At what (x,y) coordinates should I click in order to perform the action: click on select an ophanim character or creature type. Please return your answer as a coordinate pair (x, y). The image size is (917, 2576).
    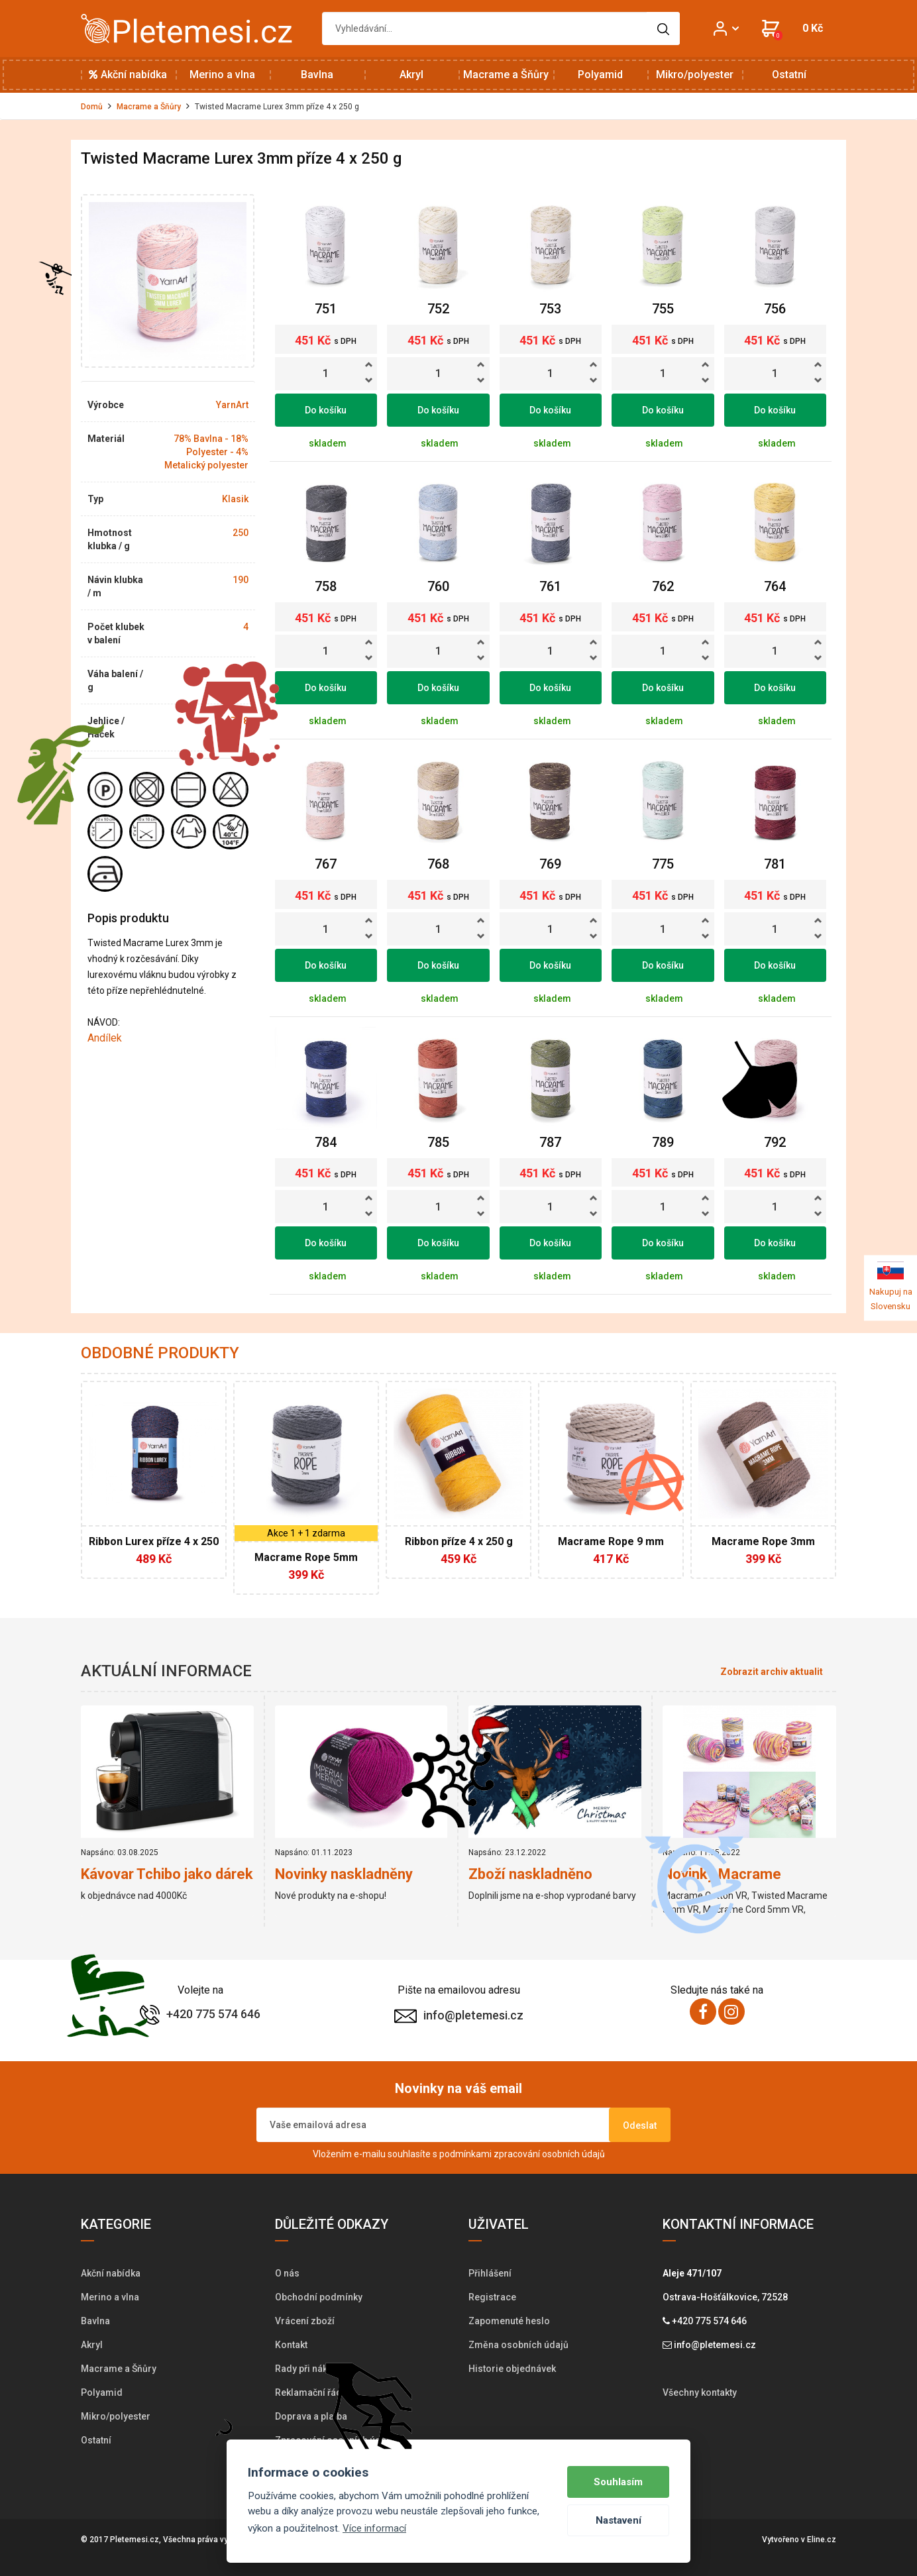
    Looking at the image, I should click on (695, 1884).